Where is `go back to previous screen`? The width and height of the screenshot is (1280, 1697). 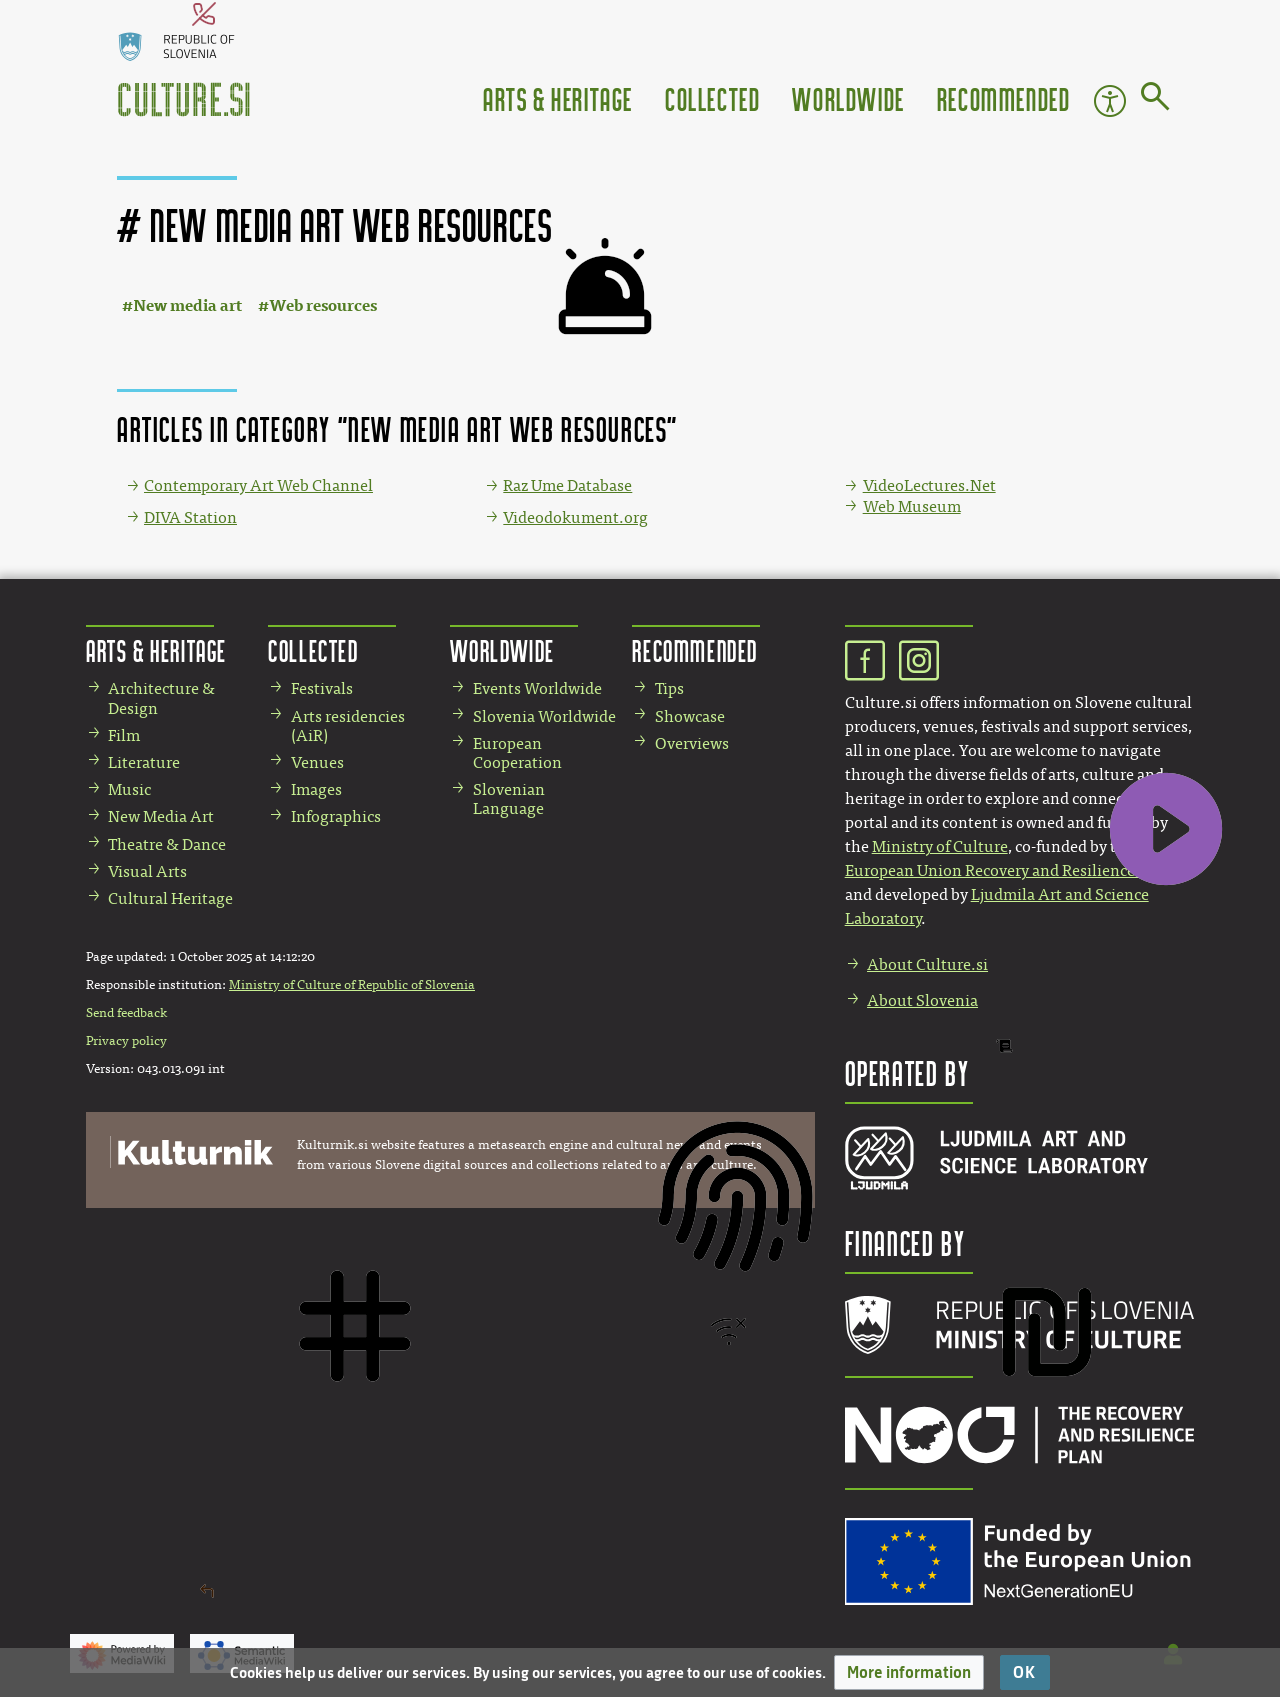 go back to previous screen is located at coordinates (207, 1591).